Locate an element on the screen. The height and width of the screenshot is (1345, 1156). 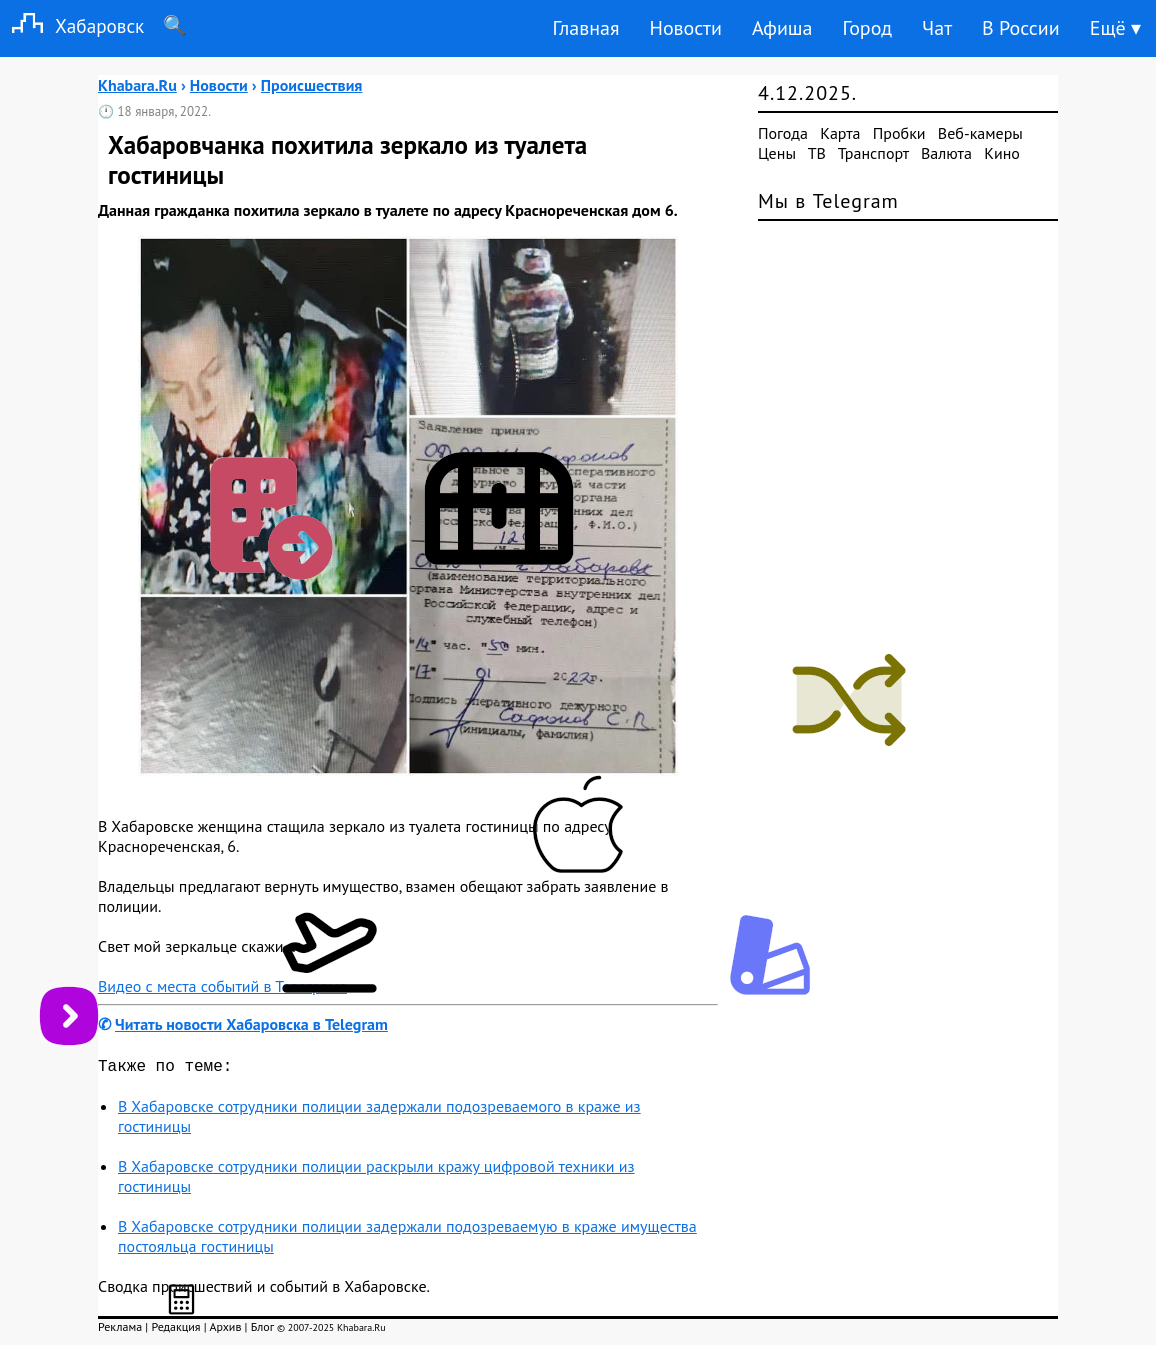
access color palette or theme options is located at coordinates (767, 958).